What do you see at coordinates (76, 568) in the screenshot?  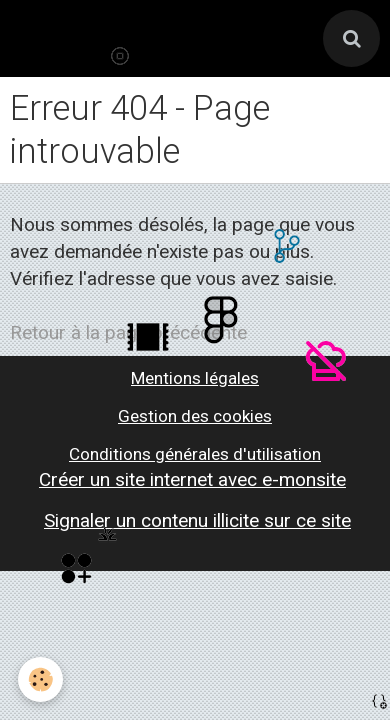 I see `add a new item to a group or collection` at bounding box center [76, 568].